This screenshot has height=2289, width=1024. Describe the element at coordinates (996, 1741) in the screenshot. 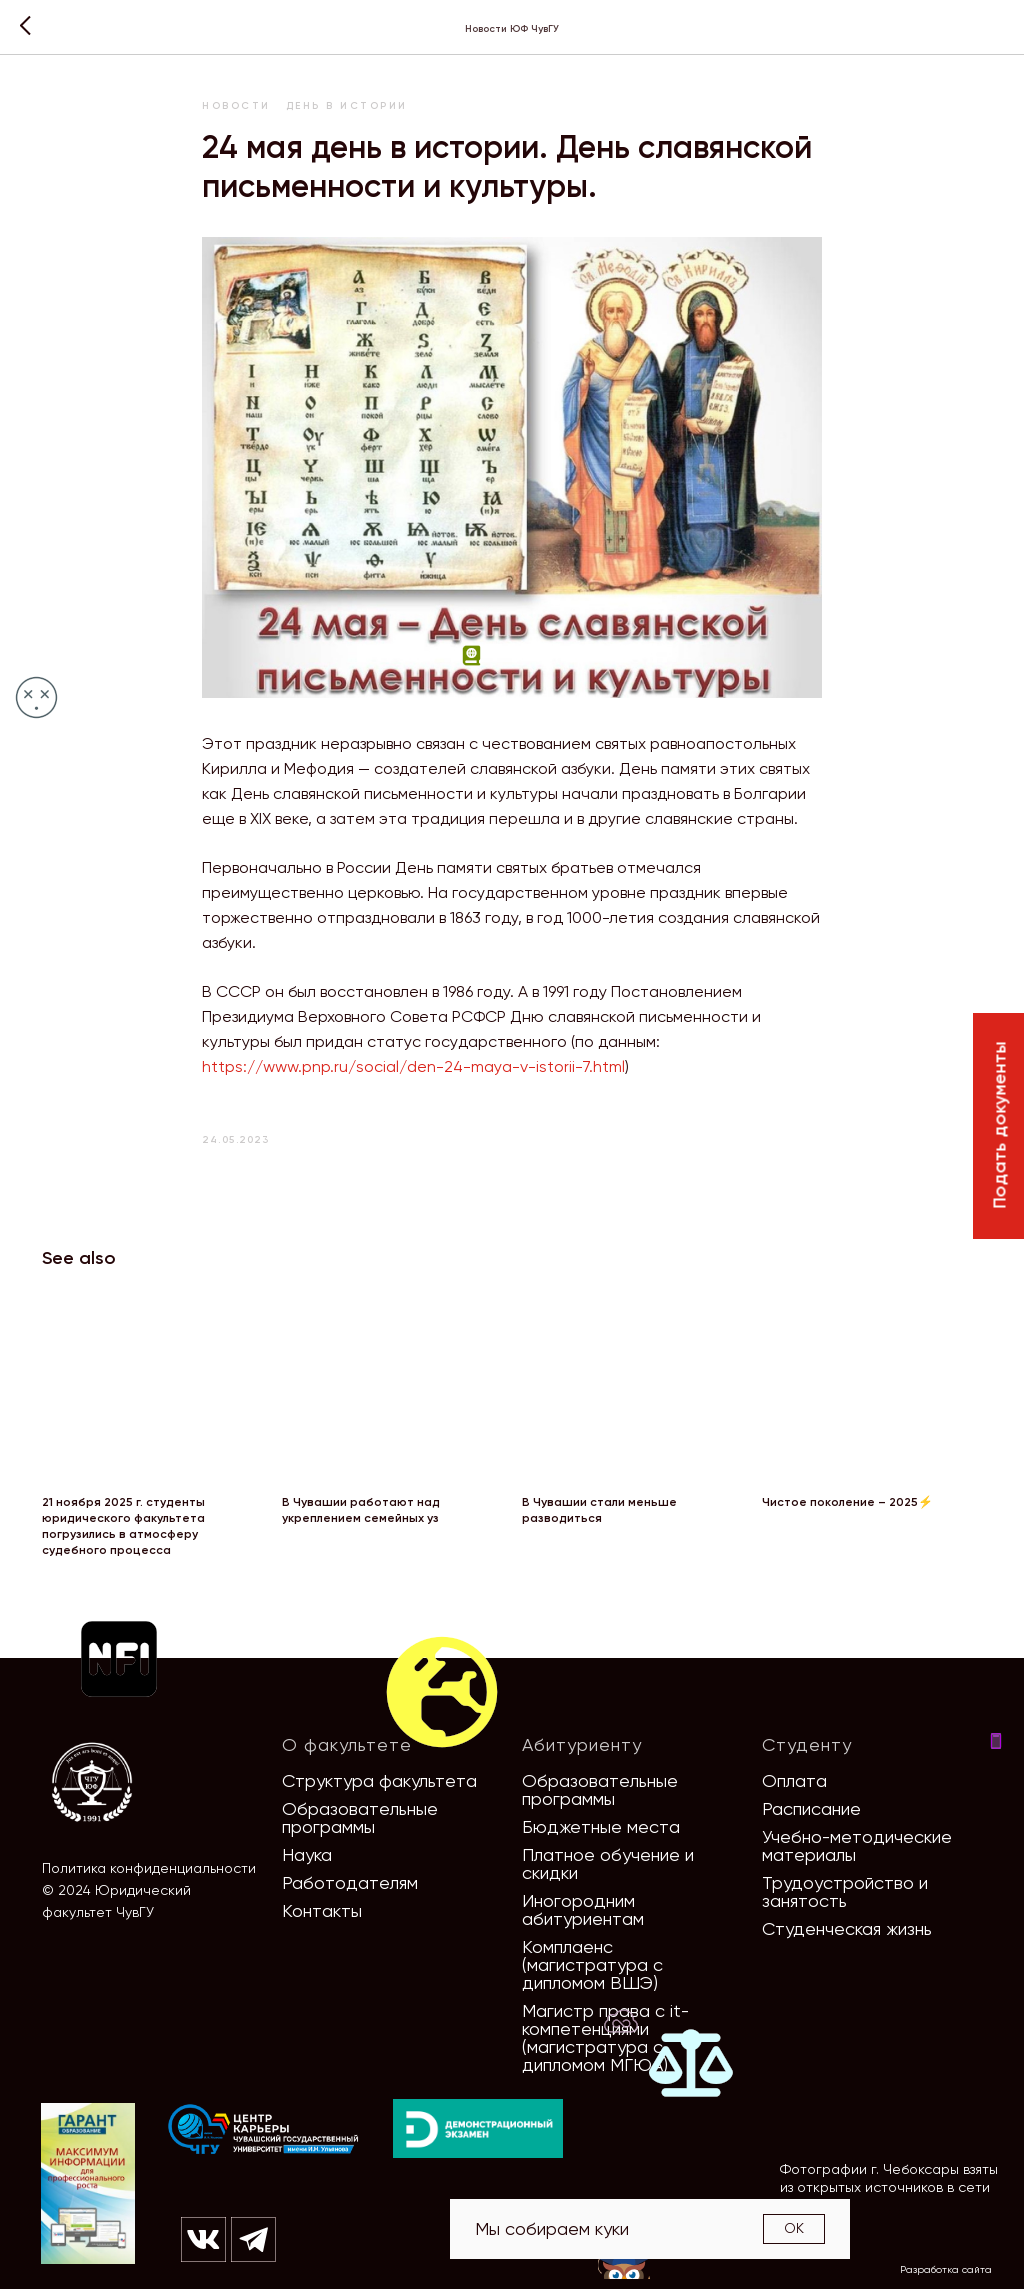

I see `mobile device with speaker enabled` at that location.